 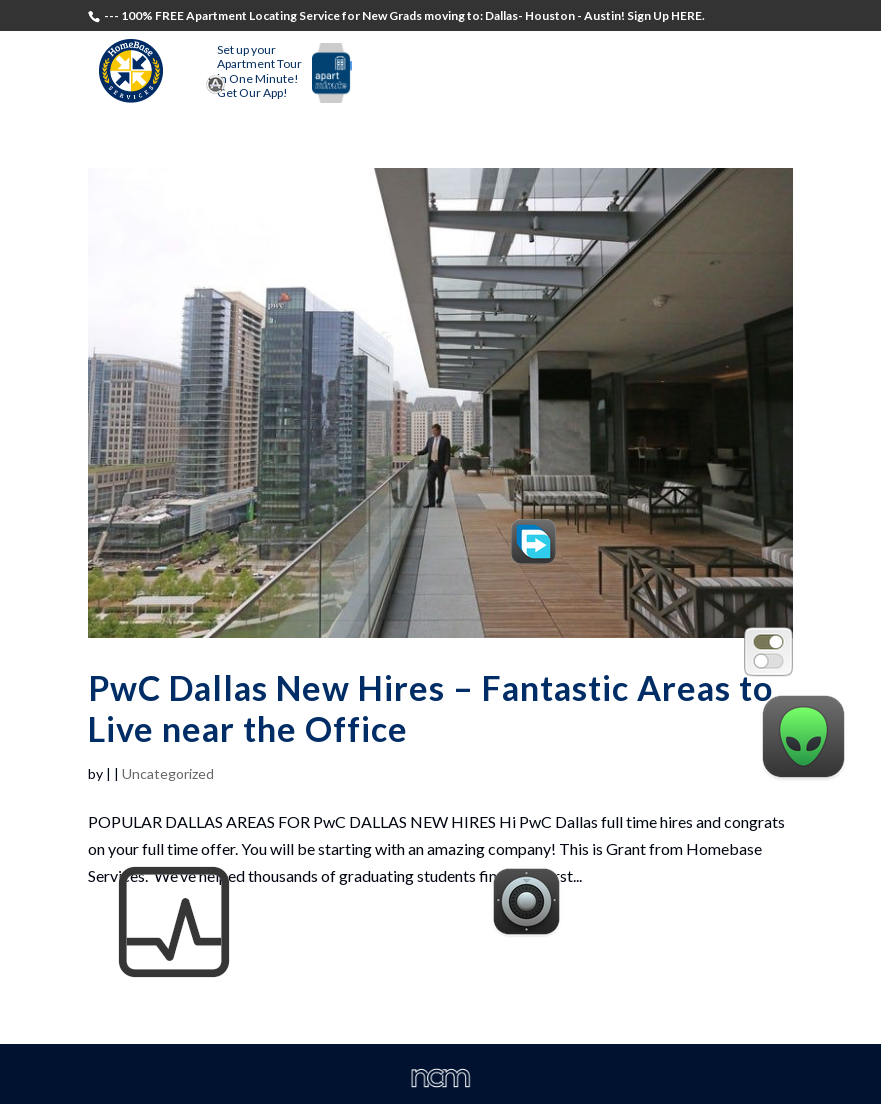 What do you see at coordinates (533, 541) in the screenshot?
I see `open free download manager app` at bounding box center [533, 541].